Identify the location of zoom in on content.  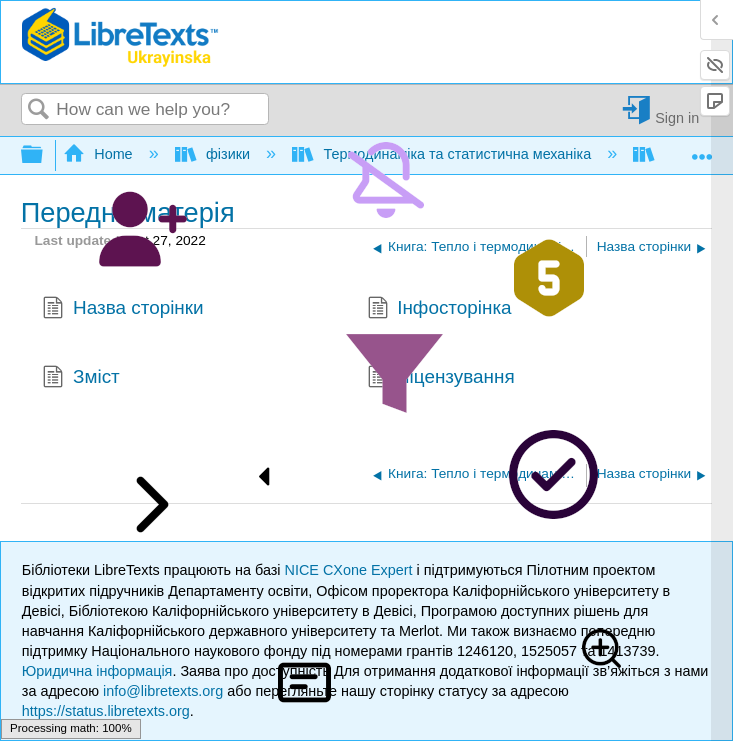
(601, 648).